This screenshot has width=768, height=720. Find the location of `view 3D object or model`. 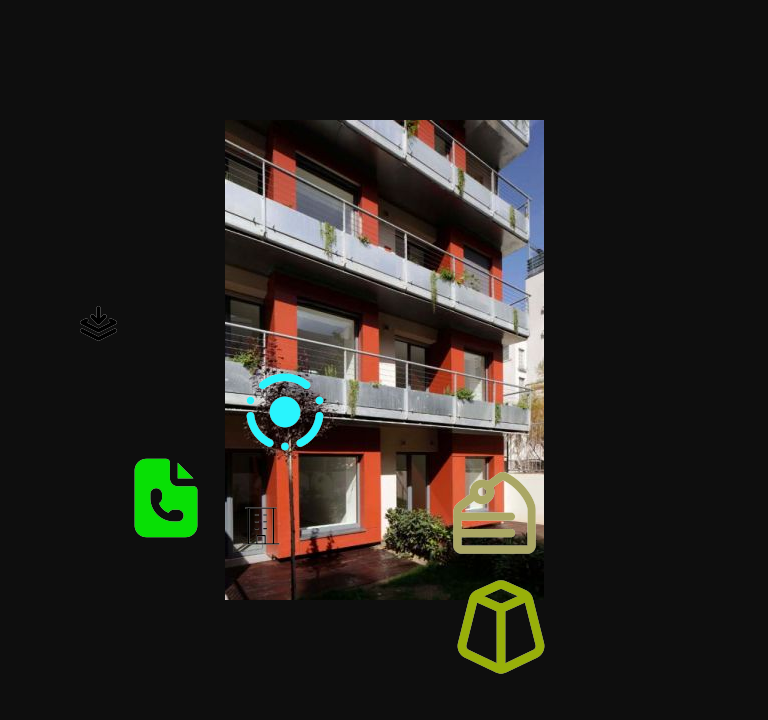

view 3D object or model is located at coordinates (501, 628).